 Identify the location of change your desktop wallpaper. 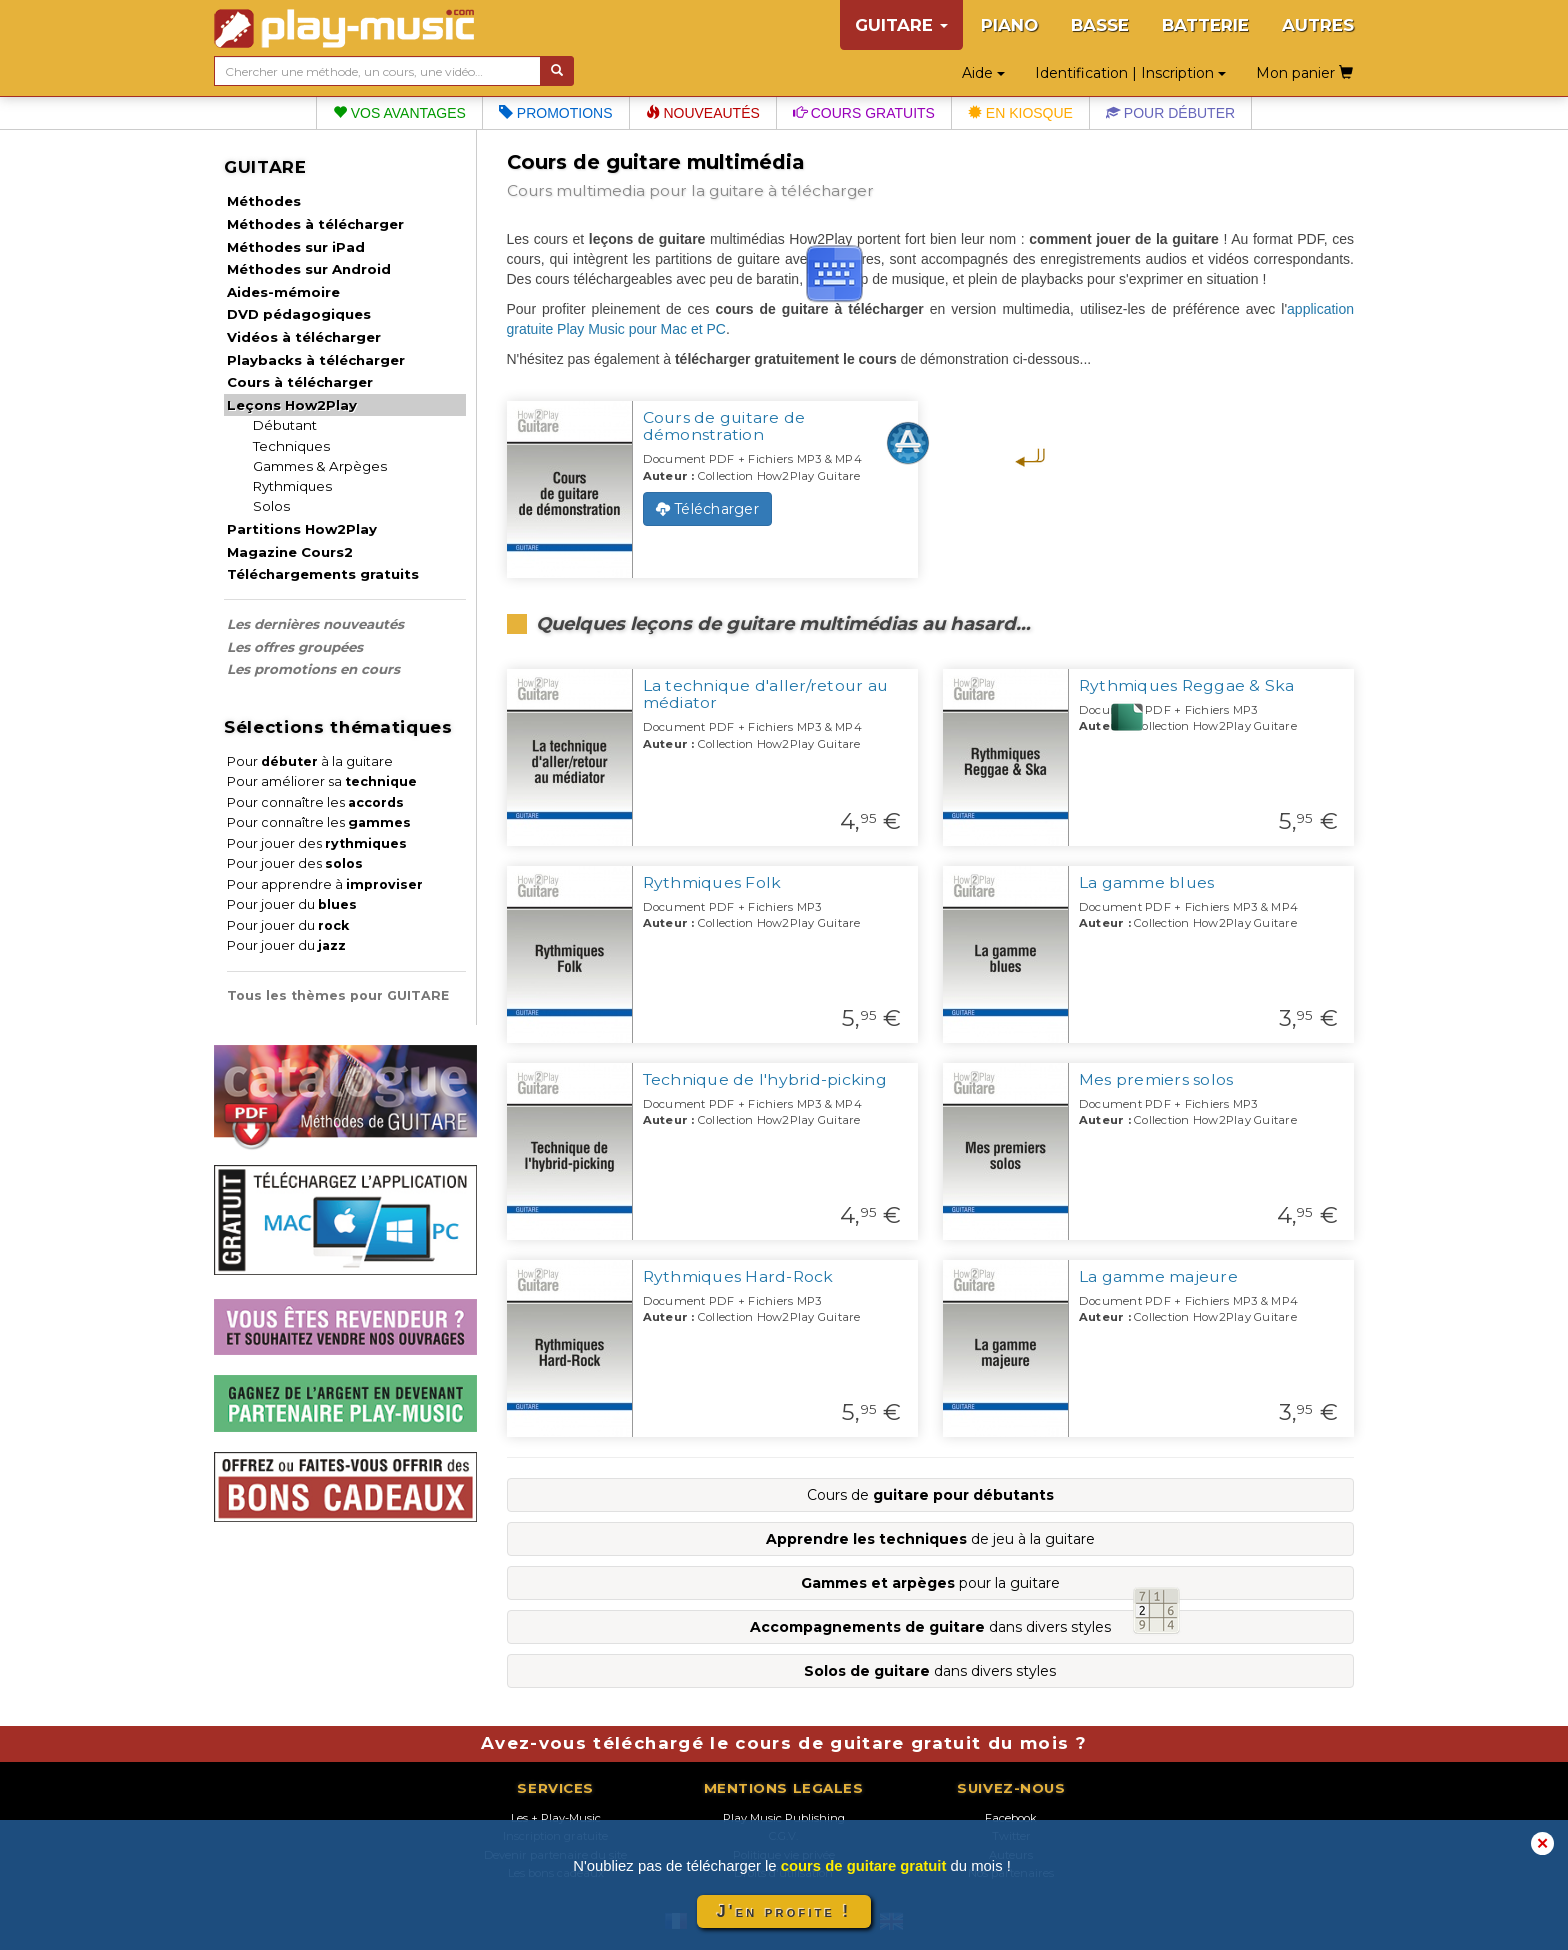
(1127, 716).